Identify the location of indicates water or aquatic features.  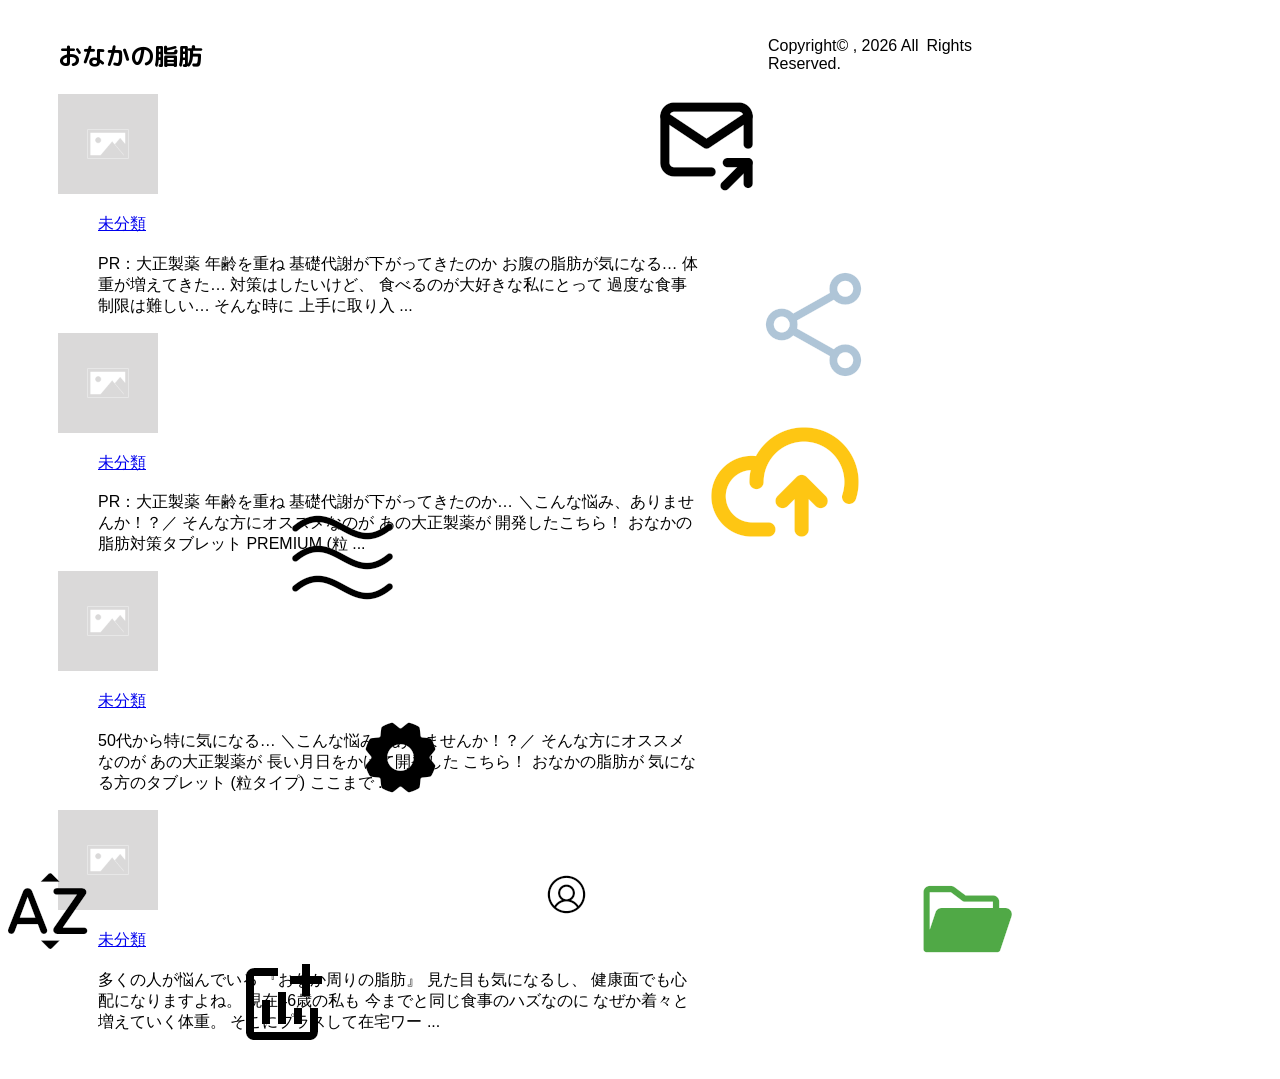
(342, 557).